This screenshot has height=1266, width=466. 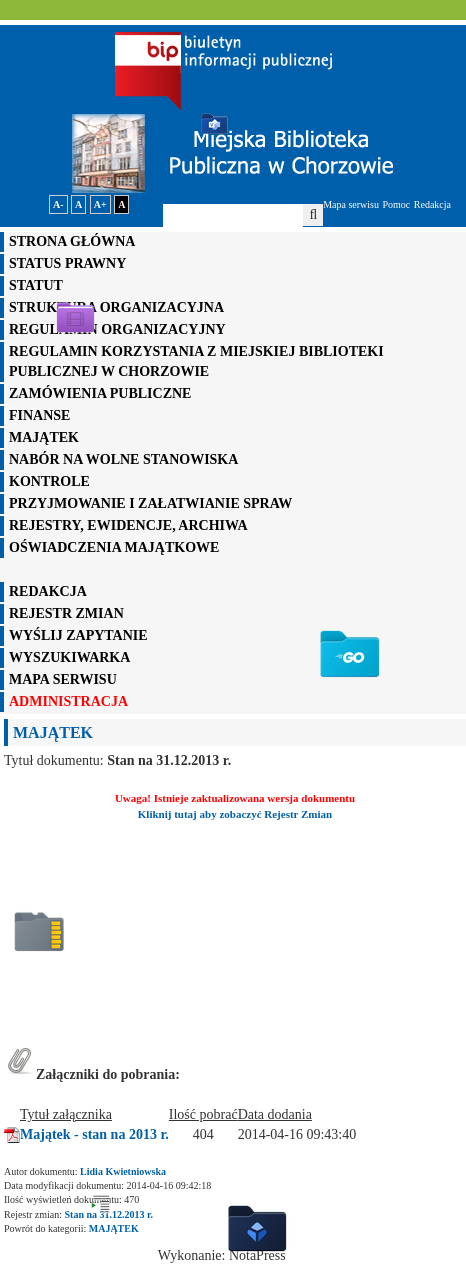 I want to click on increase text indentation, so click(x=100, y=1204).